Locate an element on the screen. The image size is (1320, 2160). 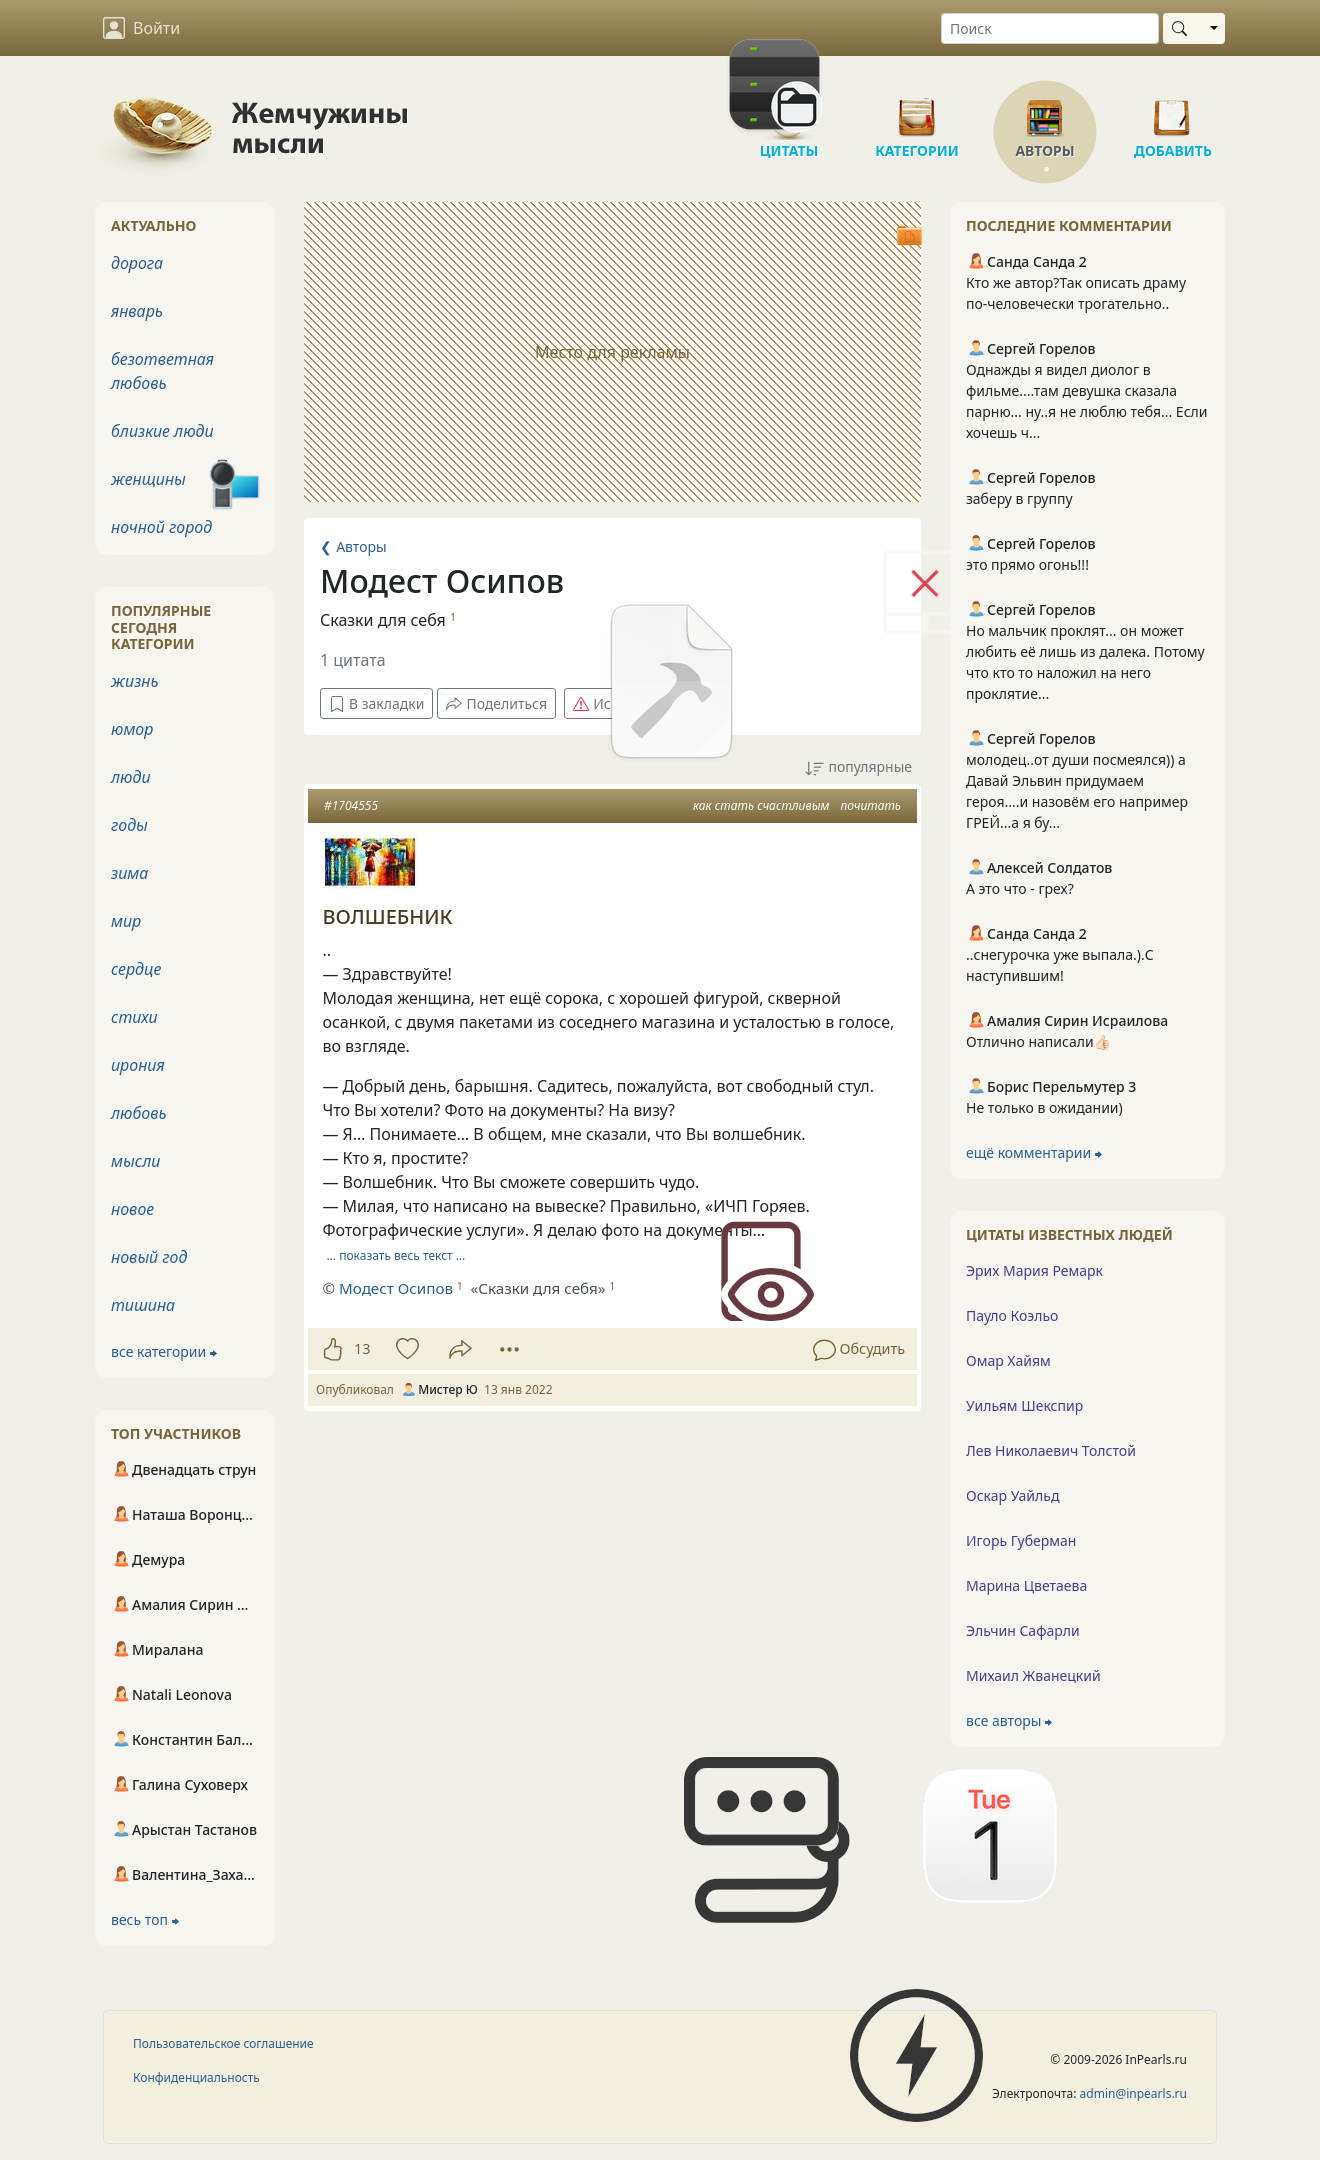
access video recording device settings is located at coordinates (234, 484).